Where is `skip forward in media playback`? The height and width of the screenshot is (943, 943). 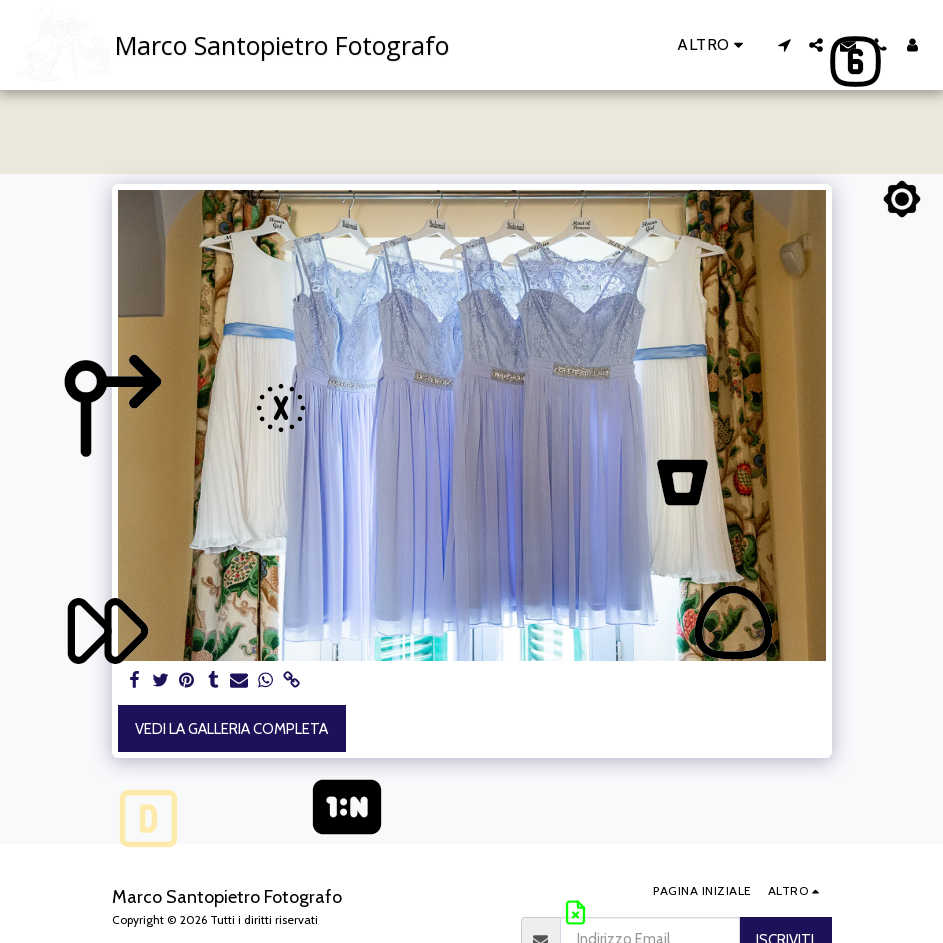
skip forward in media playback is located at coordinates (108, 631).